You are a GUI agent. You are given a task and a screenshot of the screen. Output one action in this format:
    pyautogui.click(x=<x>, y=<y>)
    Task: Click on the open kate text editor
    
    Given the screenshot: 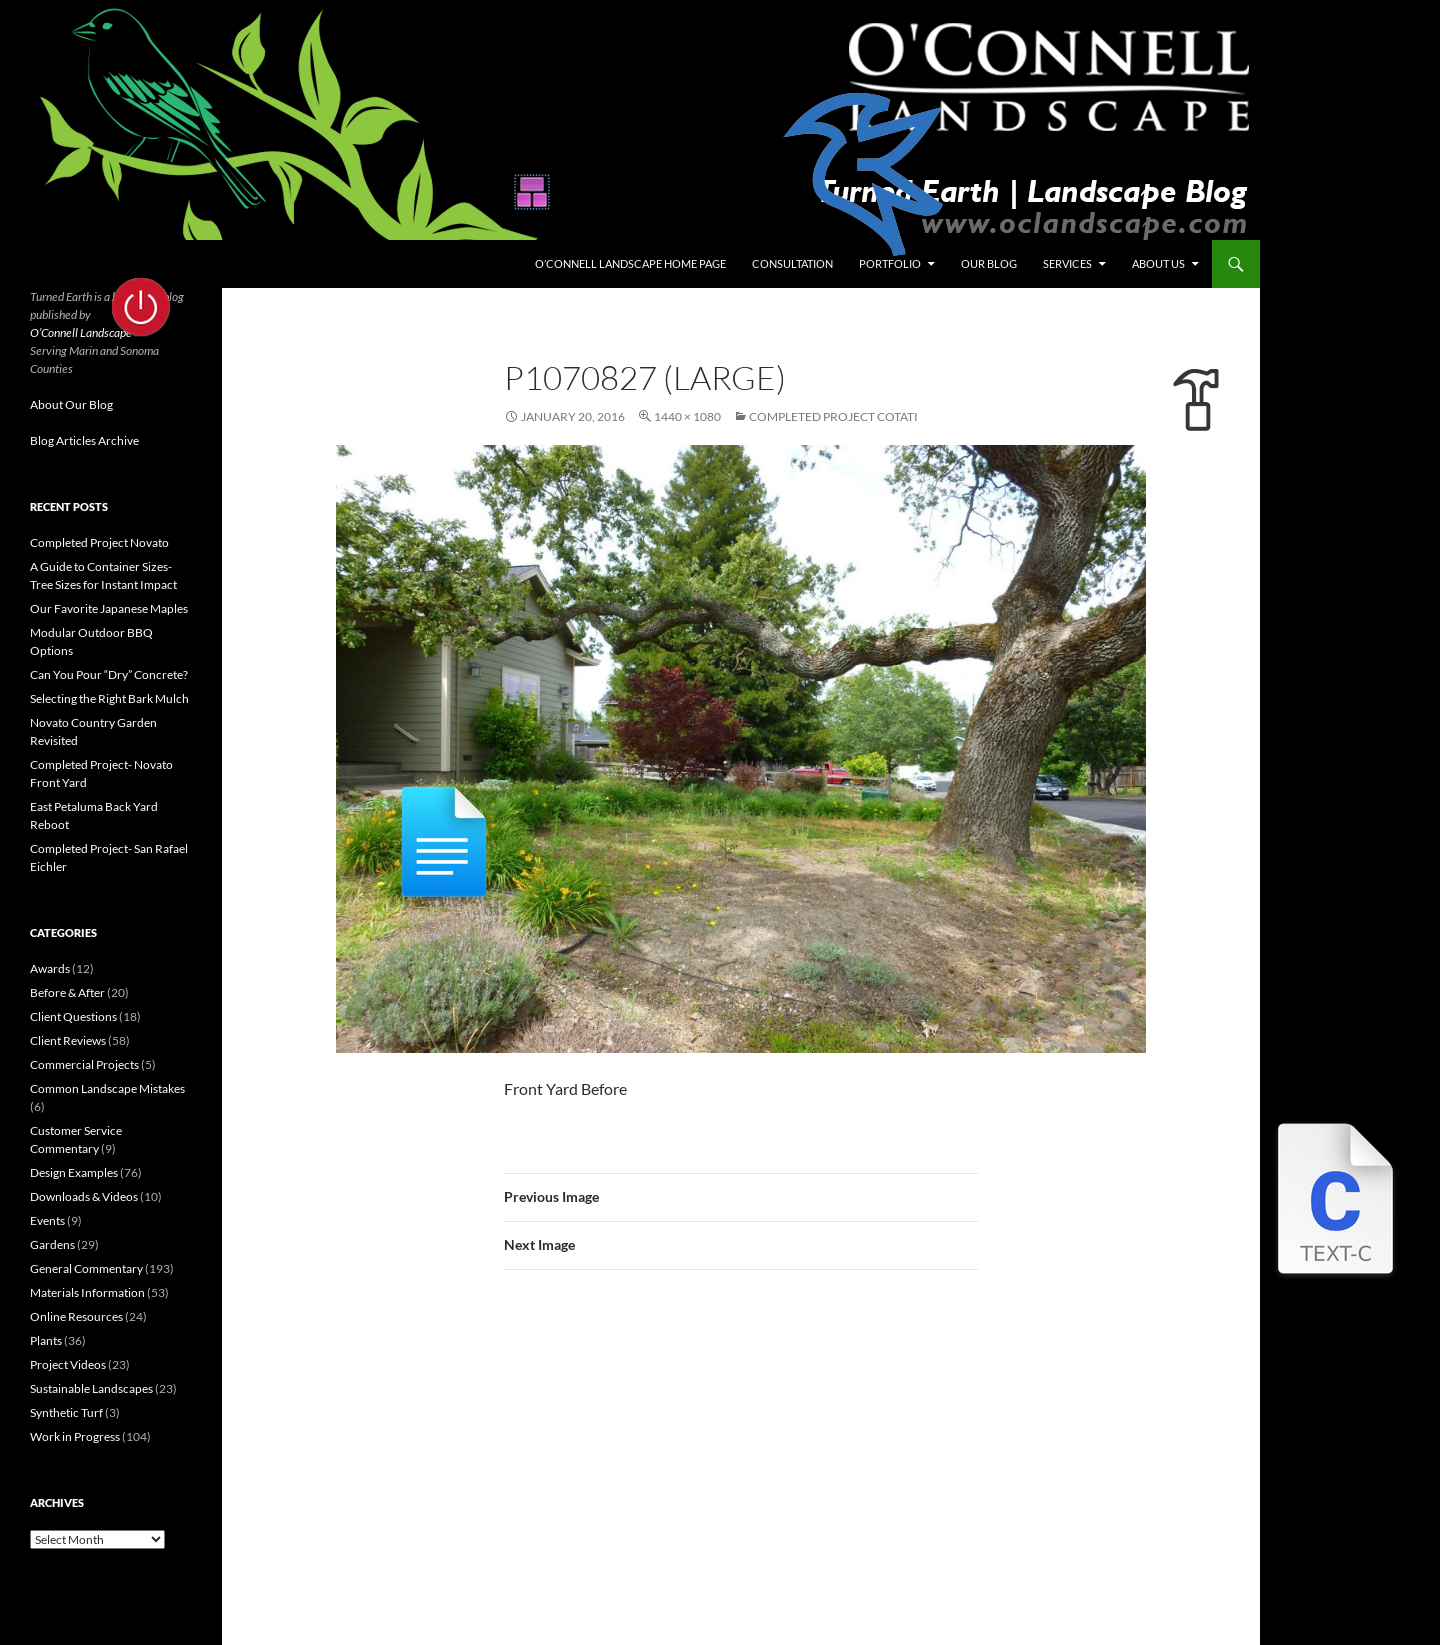 What is the action you would take?
    pyautogui.click(x=869, y=170)
    